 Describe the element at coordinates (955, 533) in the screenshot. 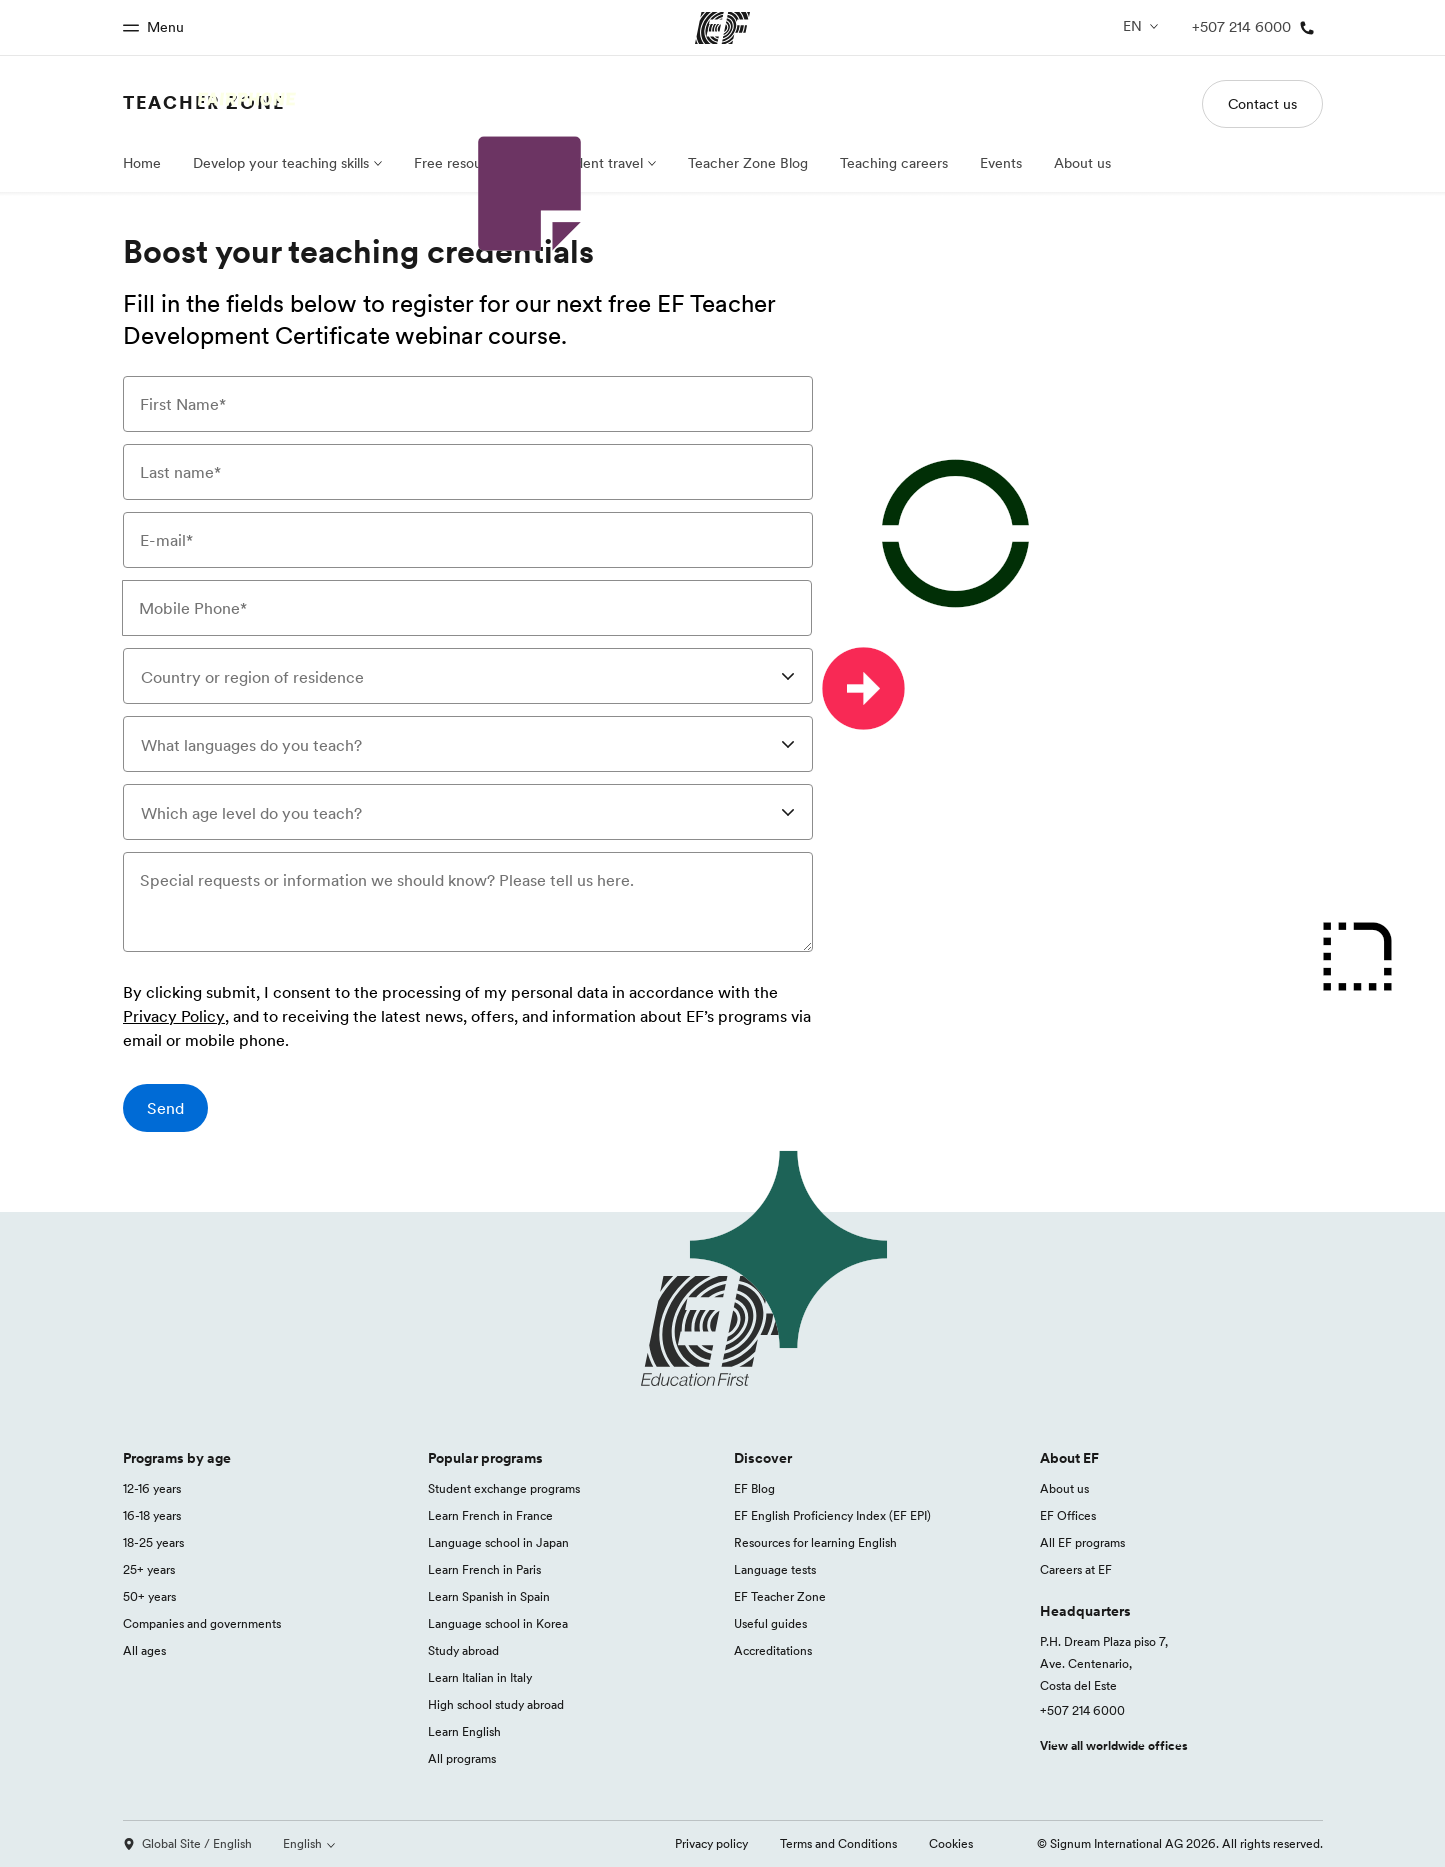

I see `indicates content is loading` at that location.